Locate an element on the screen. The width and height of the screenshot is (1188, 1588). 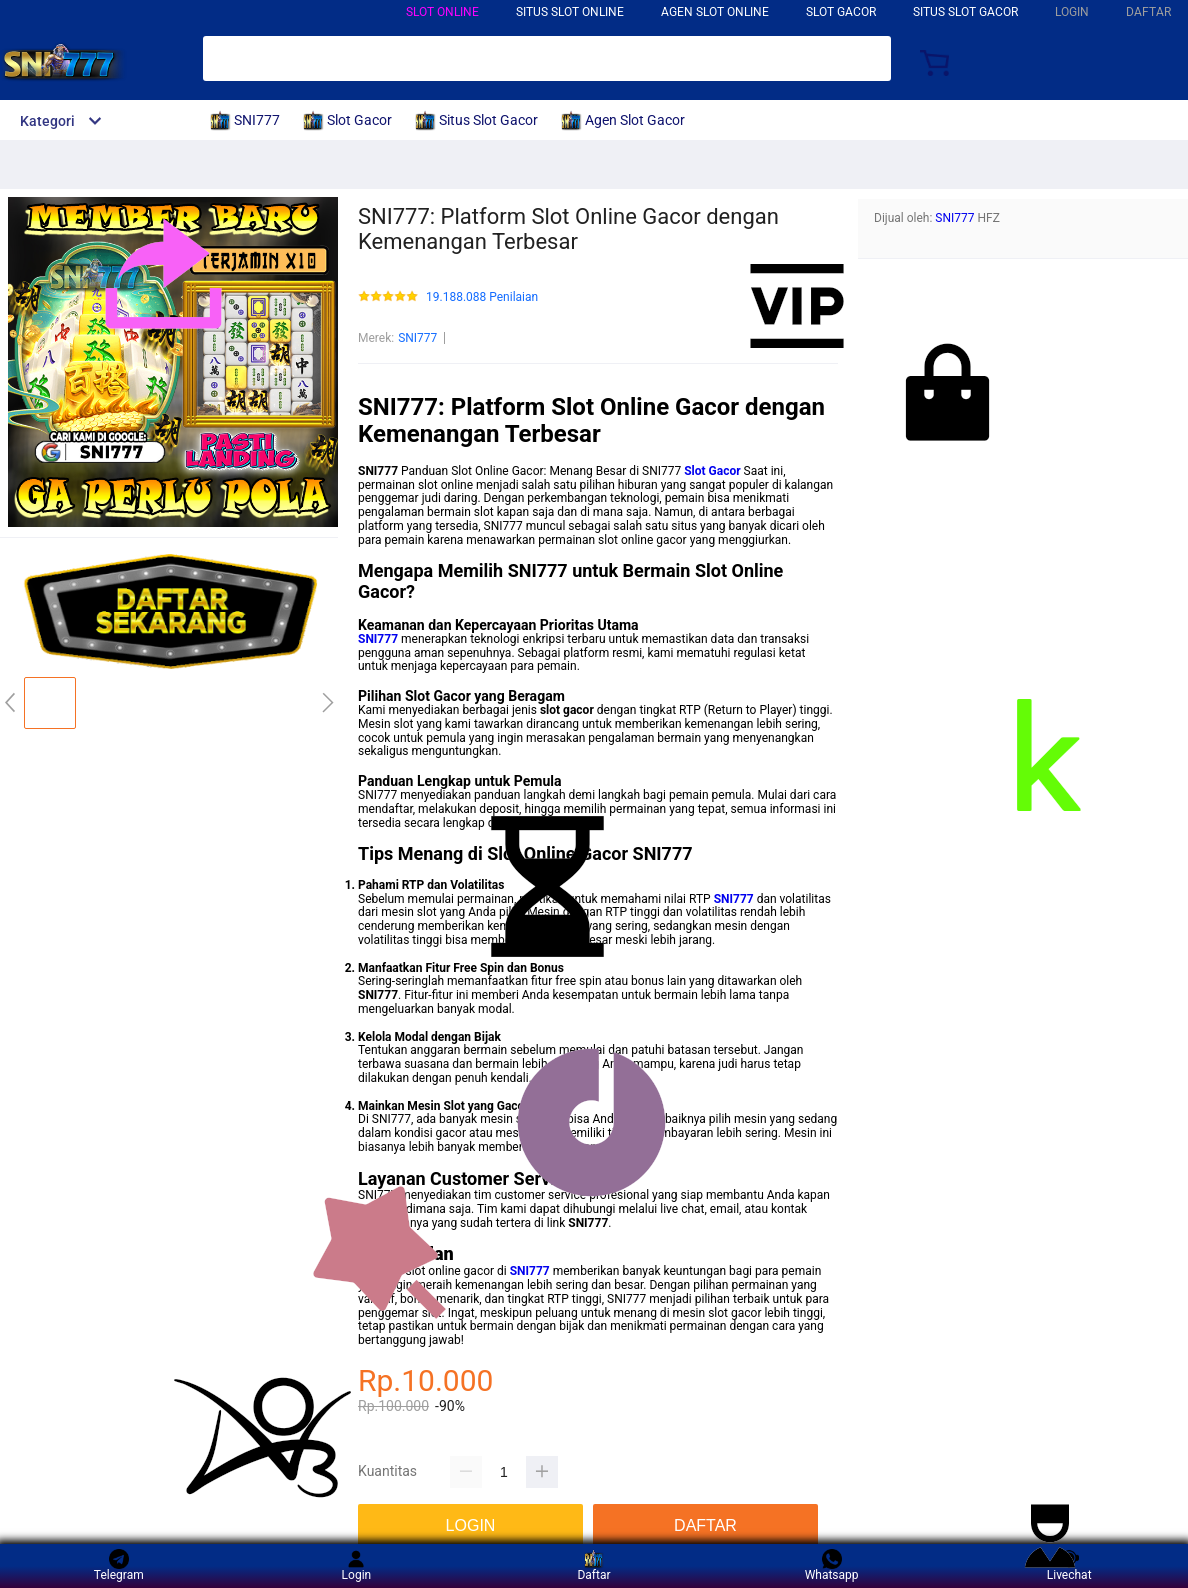
share content to another app or person is located at coordinates (163, 276).